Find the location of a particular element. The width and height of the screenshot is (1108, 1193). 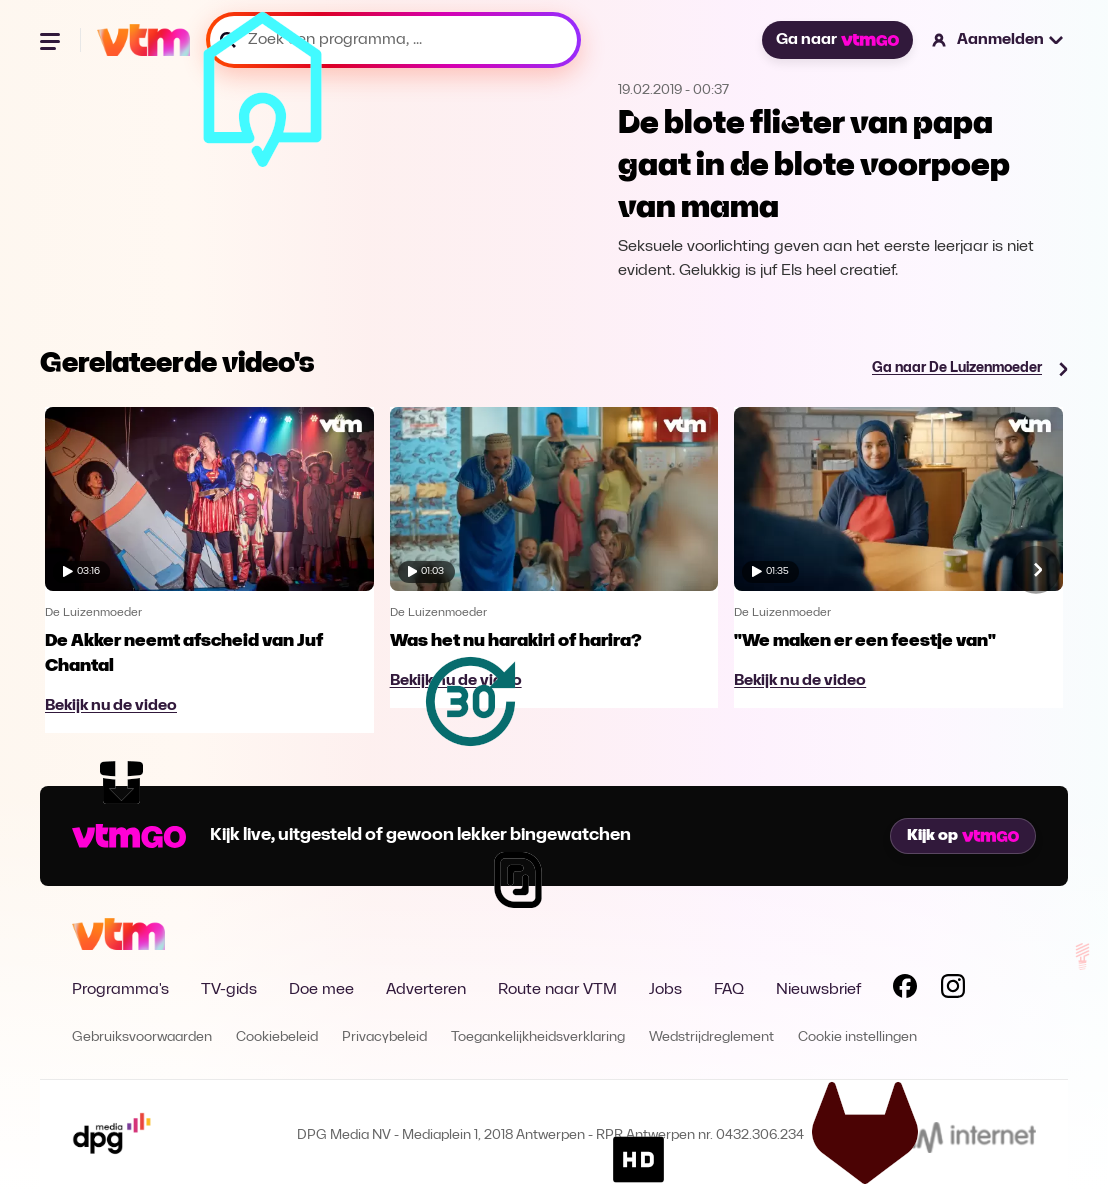

lumen technologies company logo is located at coordinates (1082, 956).